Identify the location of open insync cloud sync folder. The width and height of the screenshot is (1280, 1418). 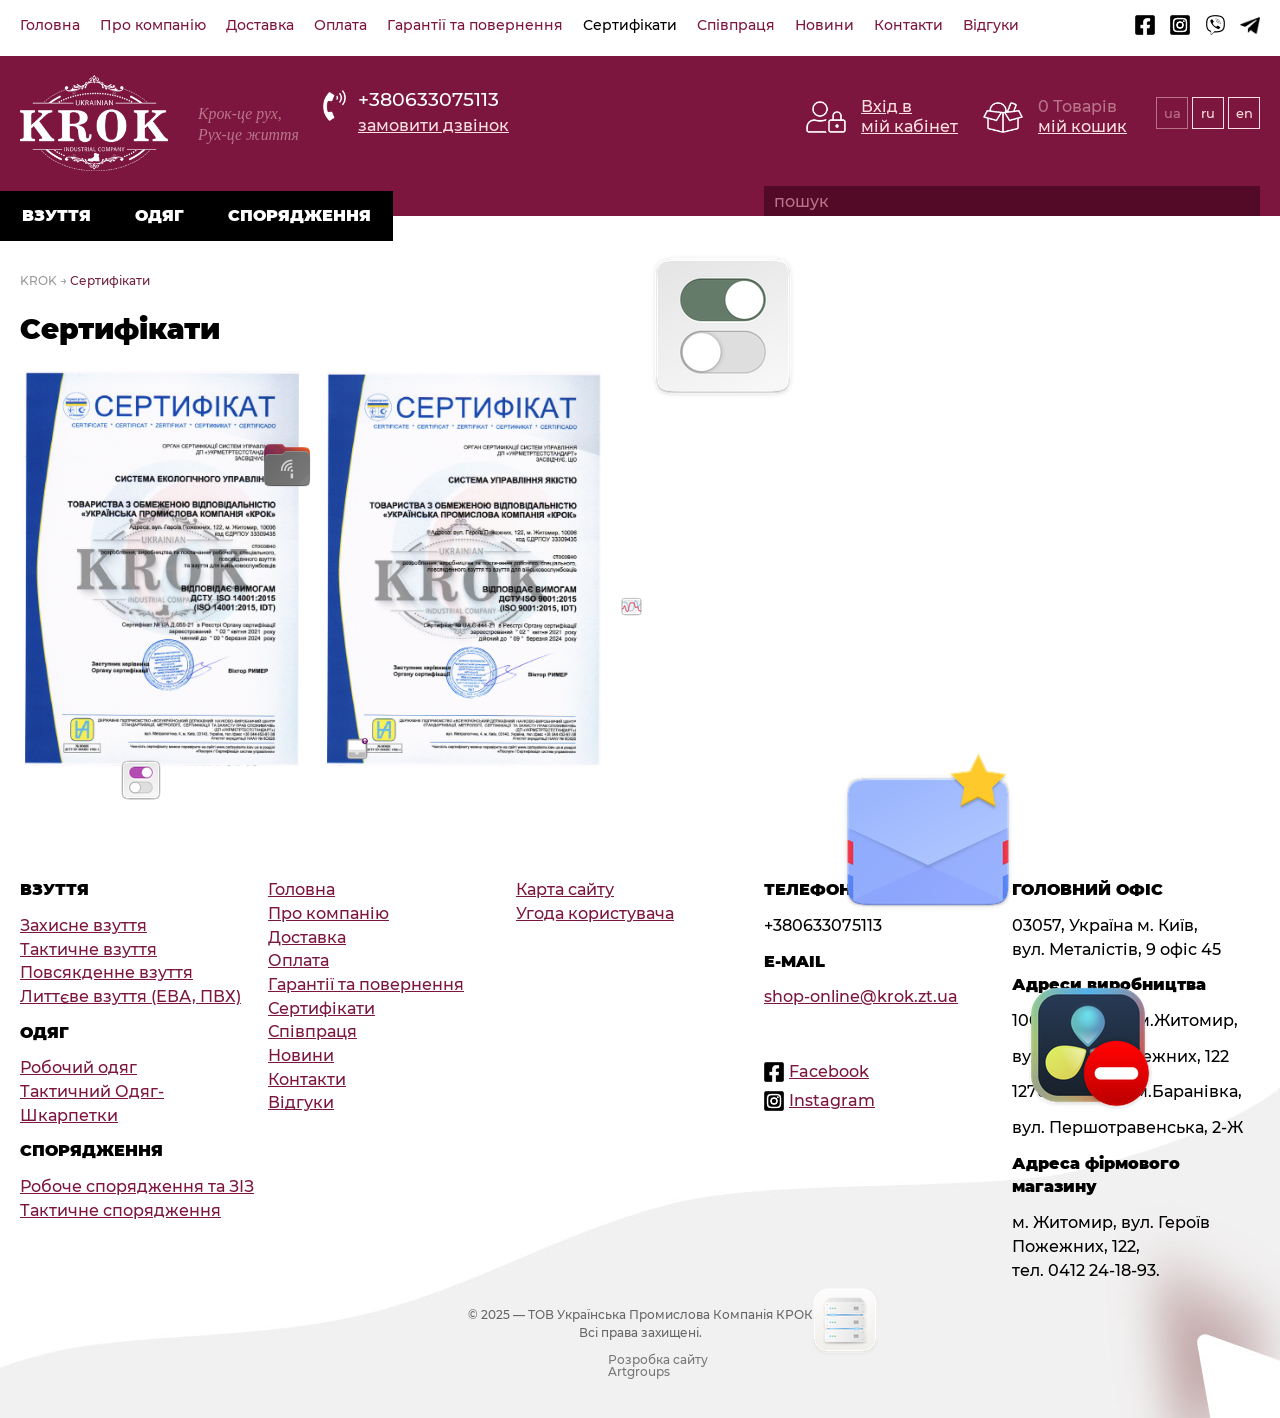
(287, 465).